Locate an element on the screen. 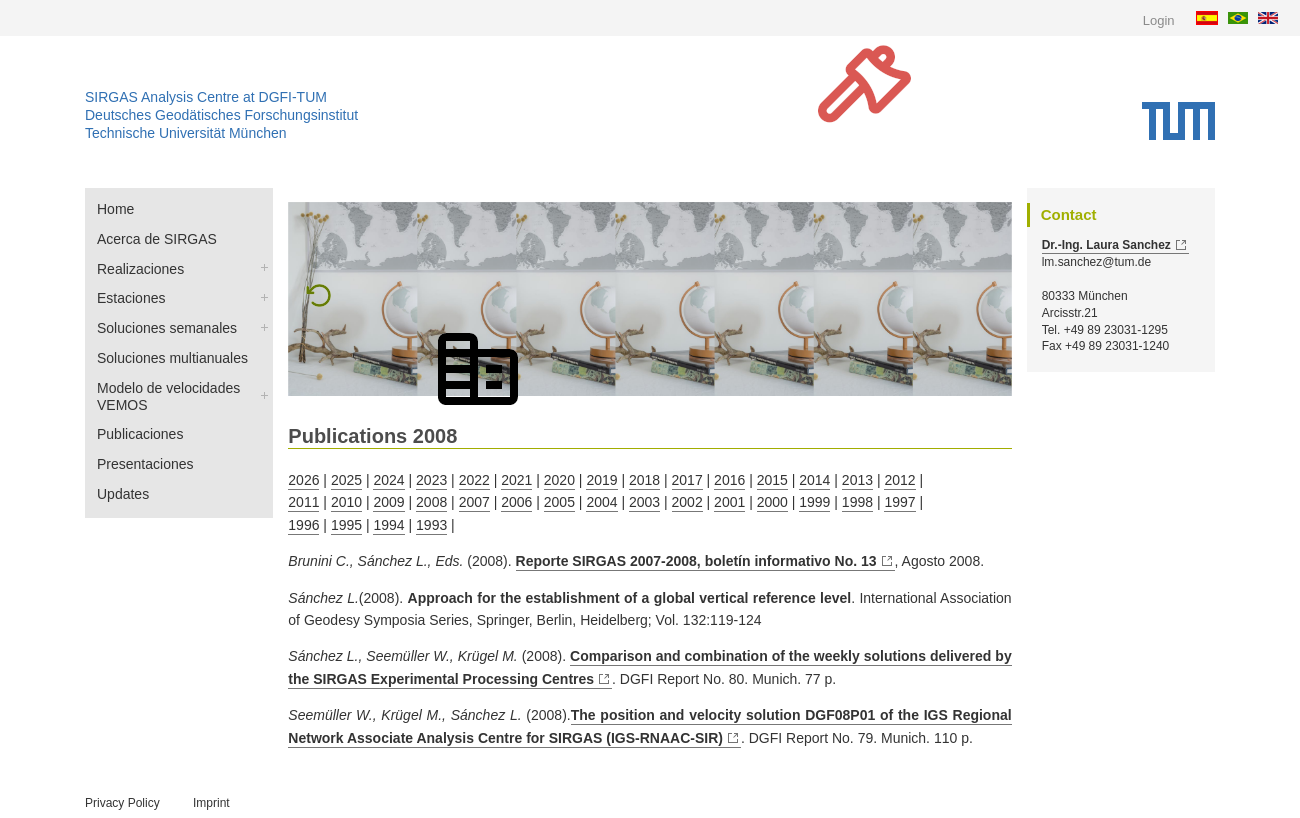 This screenshot has width=1300, height=818. undo the last action is located at coordinates (319, 295).